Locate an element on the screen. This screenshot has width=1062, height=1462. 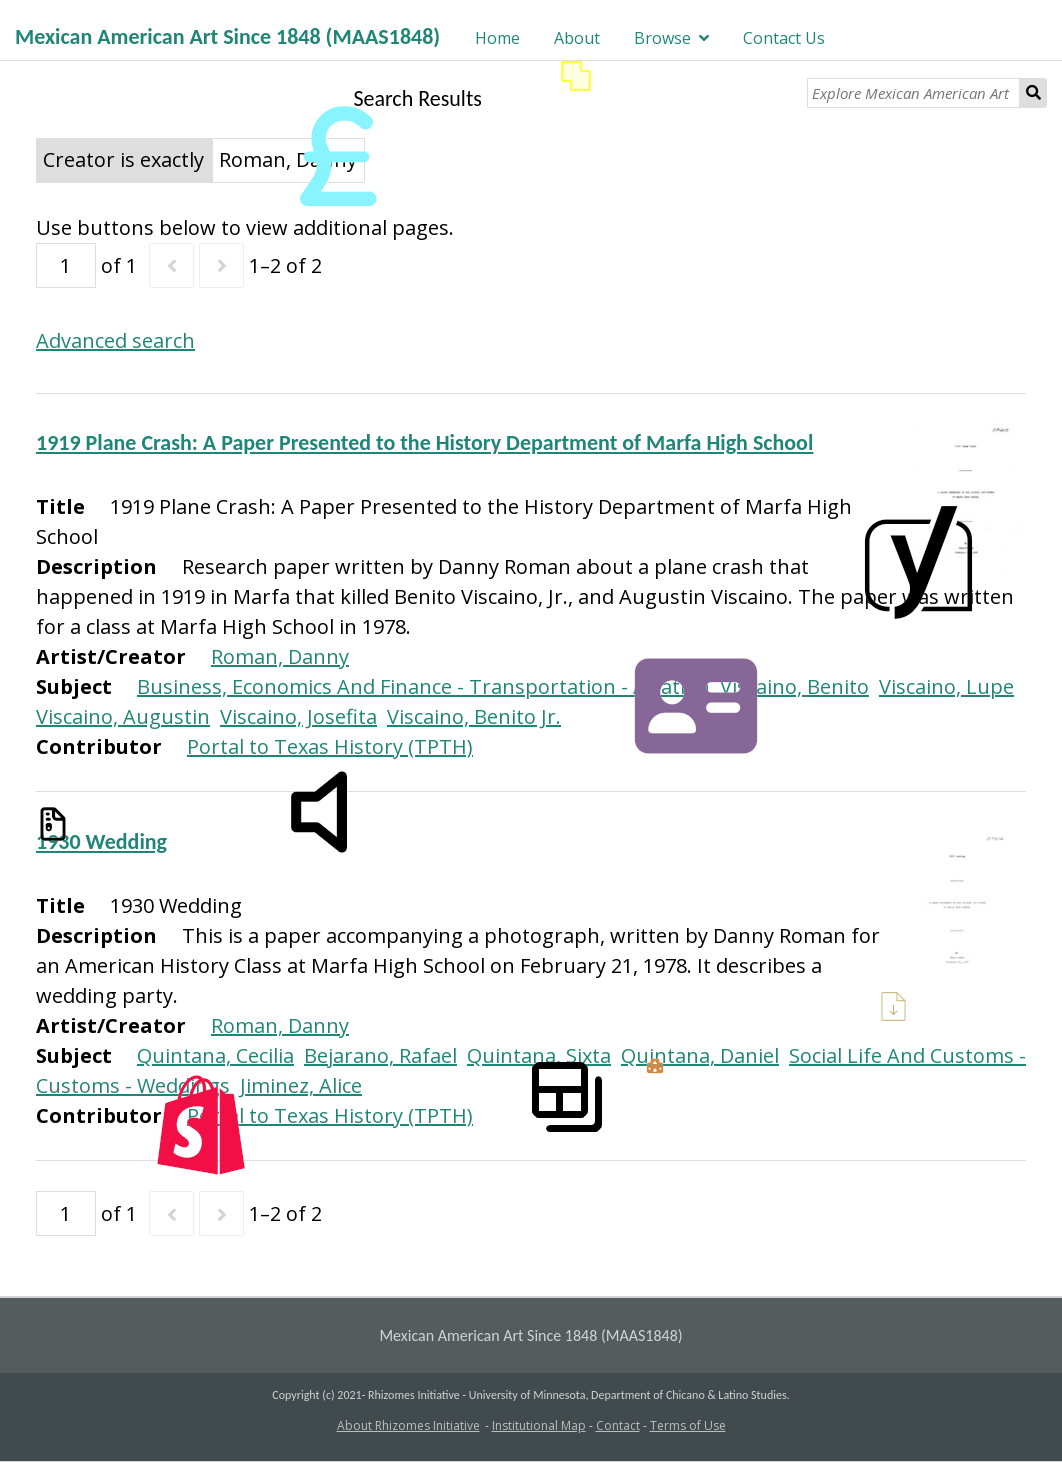
yoast SEO plugin logo is located at coordinates (918, 562).